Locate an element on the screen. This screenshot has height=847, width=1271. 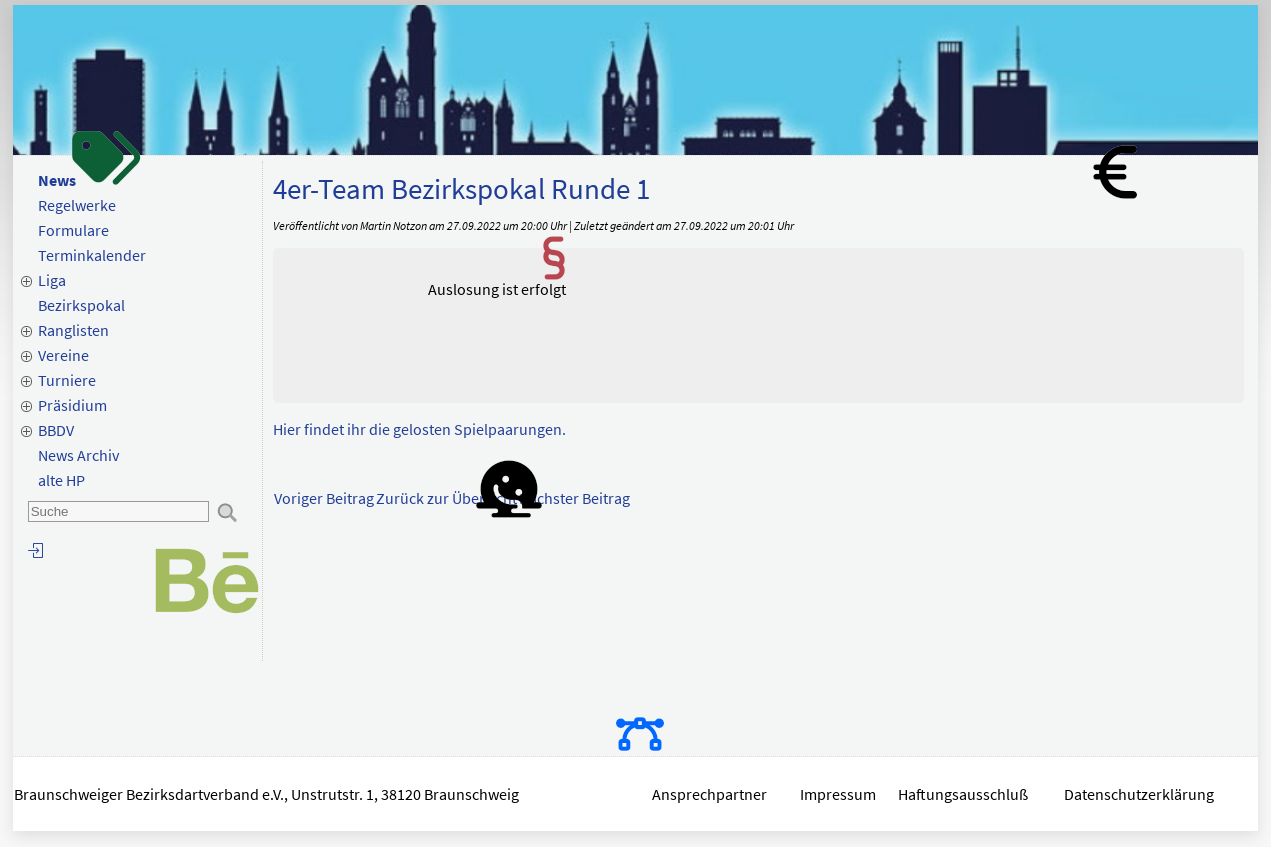
edit vector path curves is located at coordinates (640, 734).